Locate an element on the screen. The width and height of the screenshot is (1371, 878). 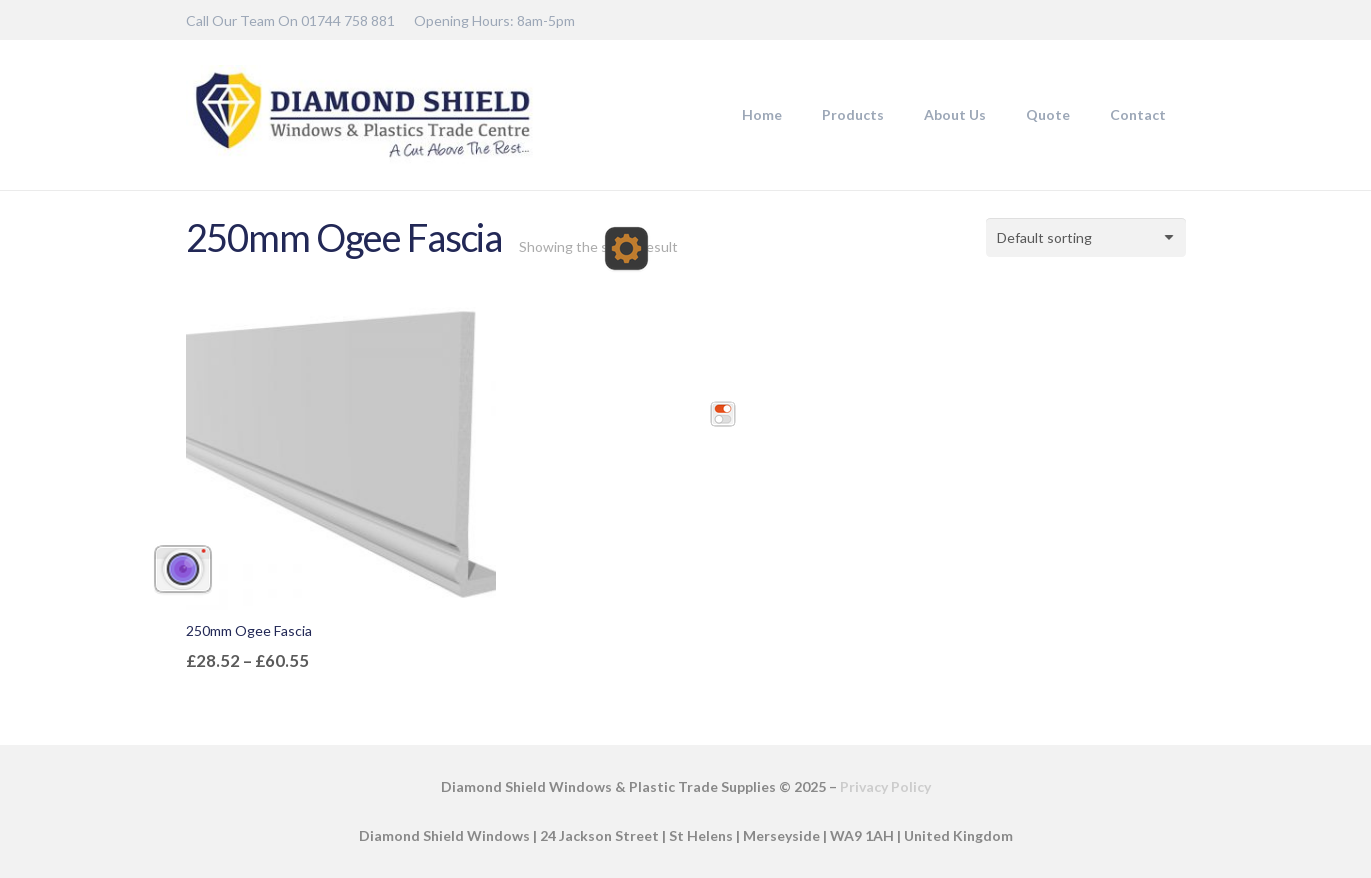
launch factorio game is located at coordinates (626, 248).